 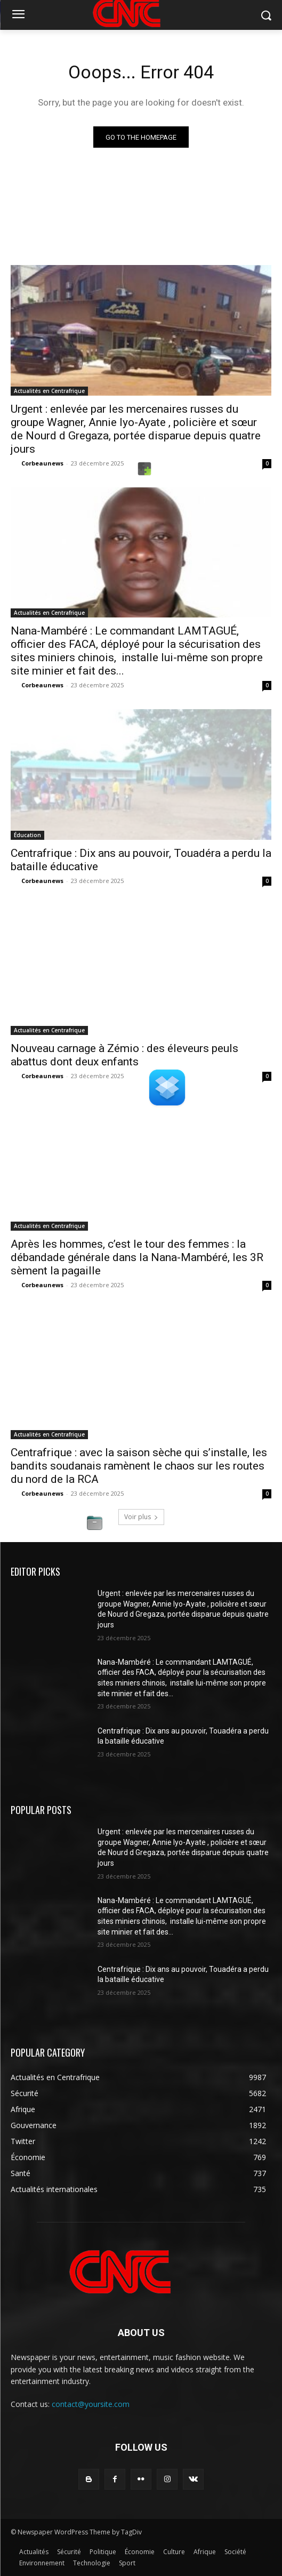 I want to click on open gnome shell extensions manager, so click(x=144, y=469).